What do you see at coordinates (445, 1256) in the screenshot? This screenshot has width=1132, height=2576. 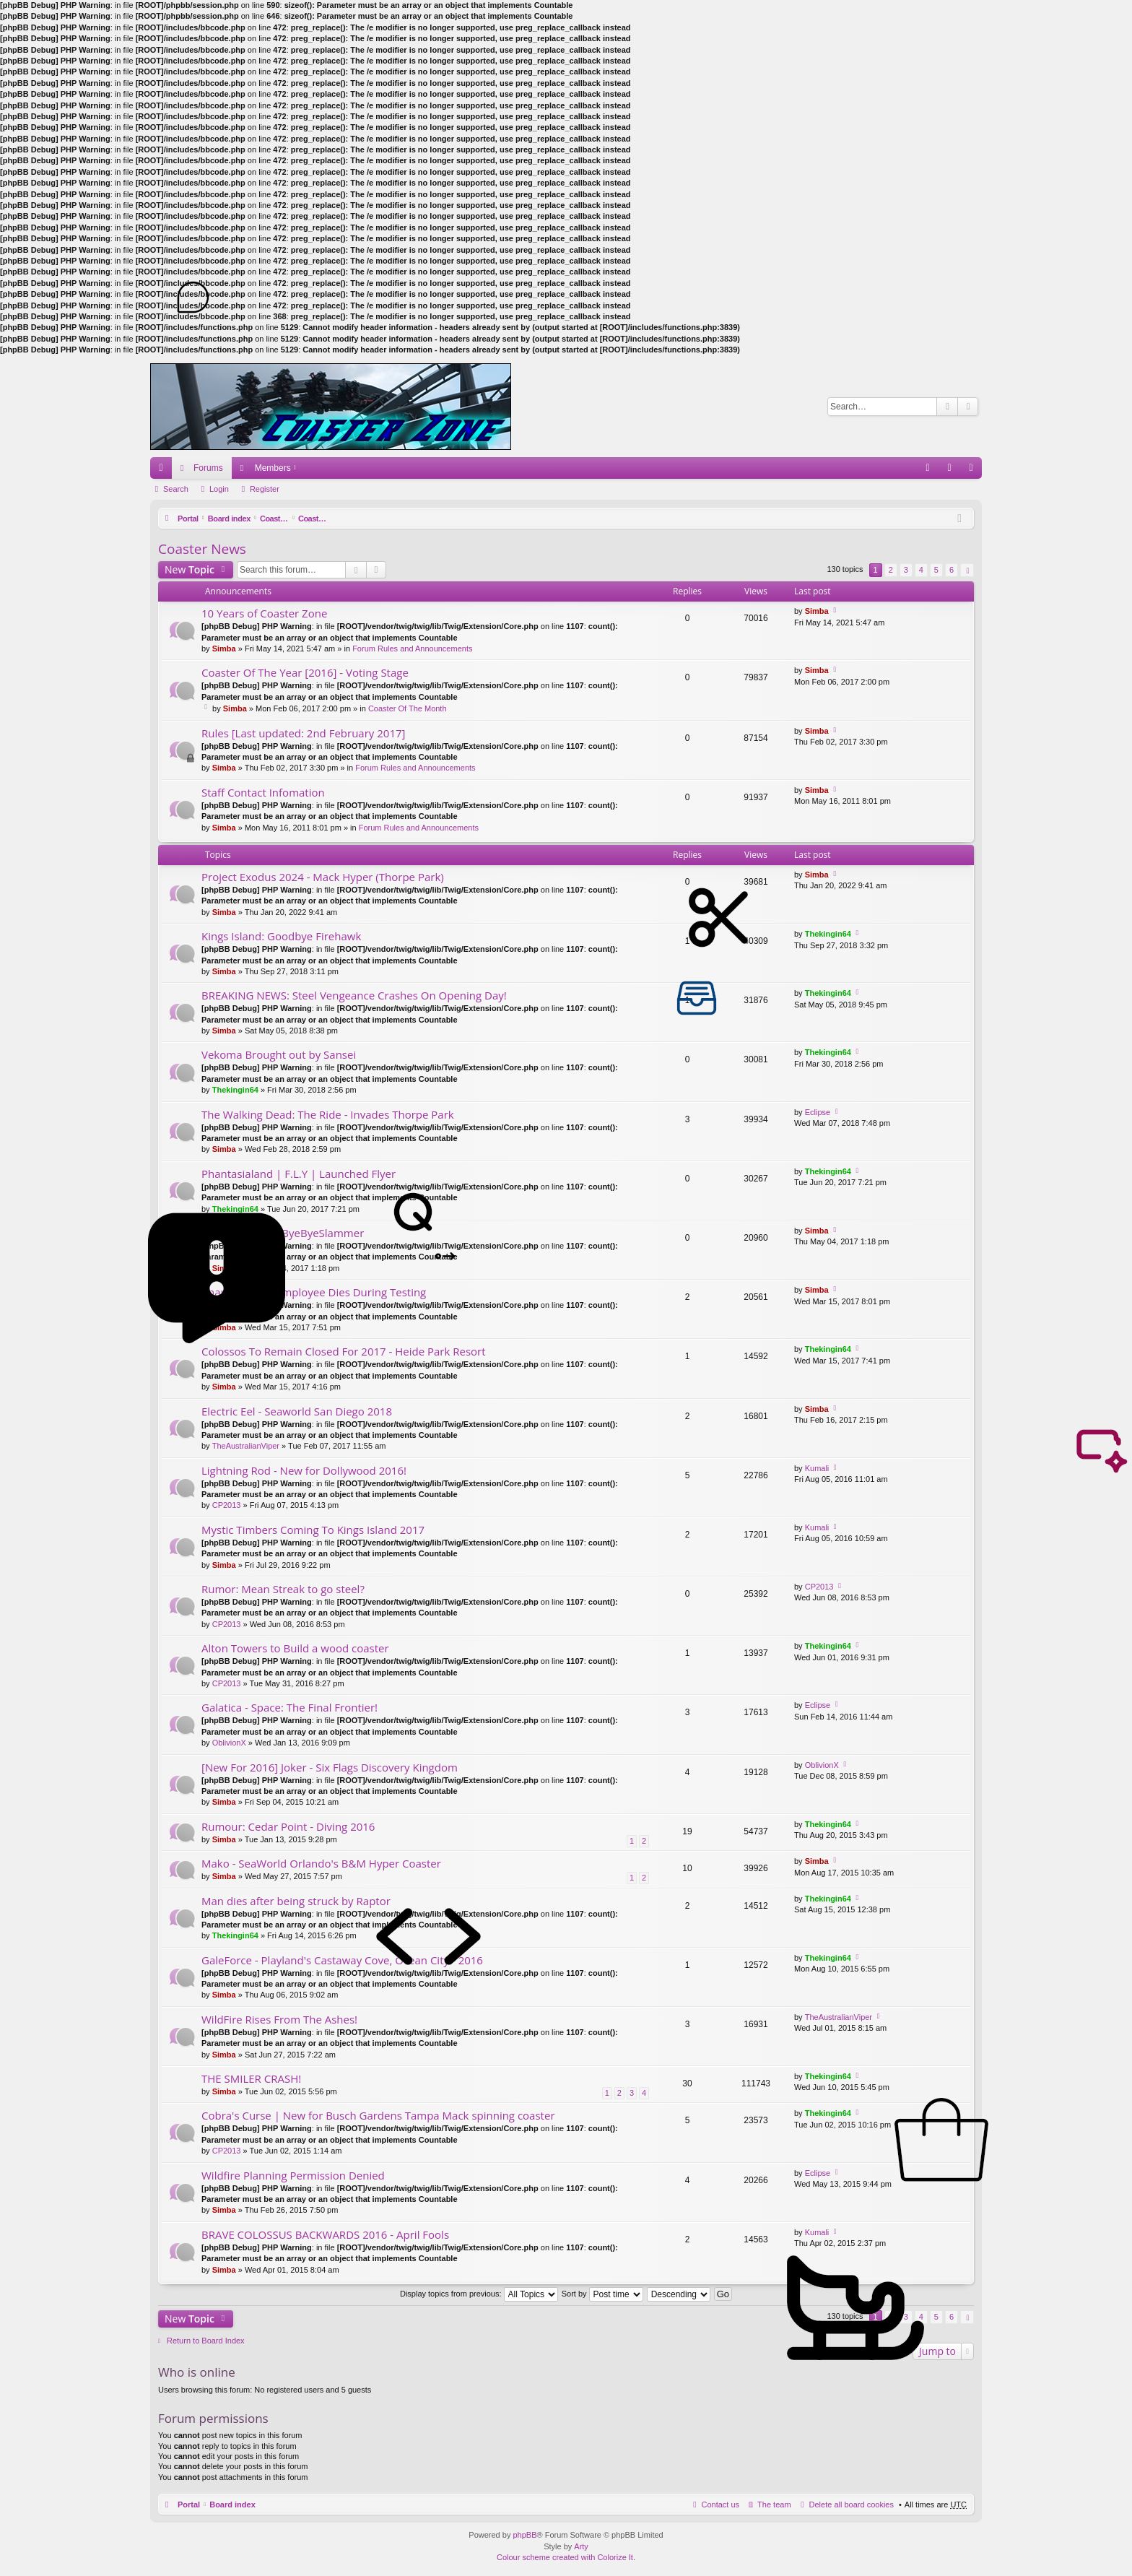 I see `move item to the right` at bounding box center [445, 1256].